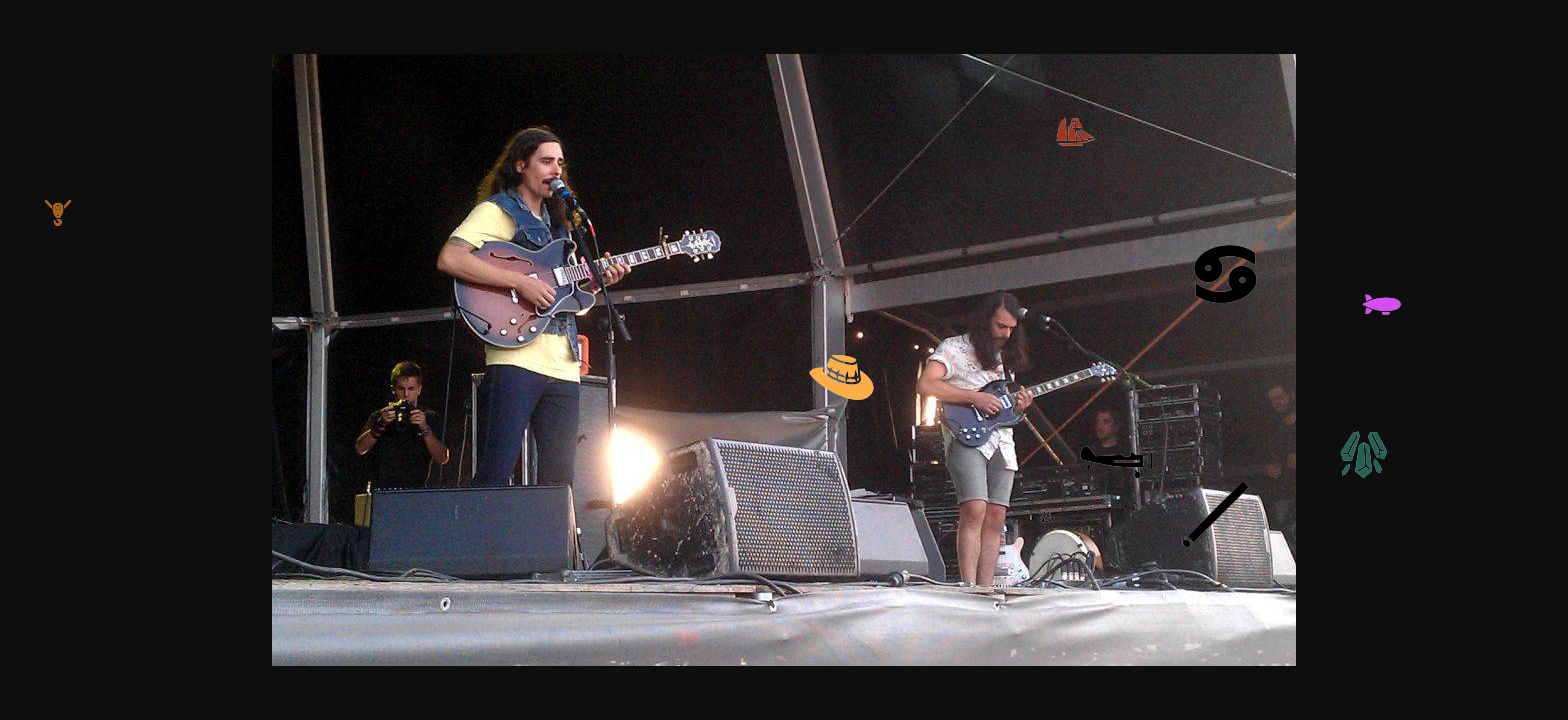 The image size is (1568, 720). Describe the element at coordinates (1381, 304) in the screenshot. I see `indicates airship or zeppelin-related content` at that location.